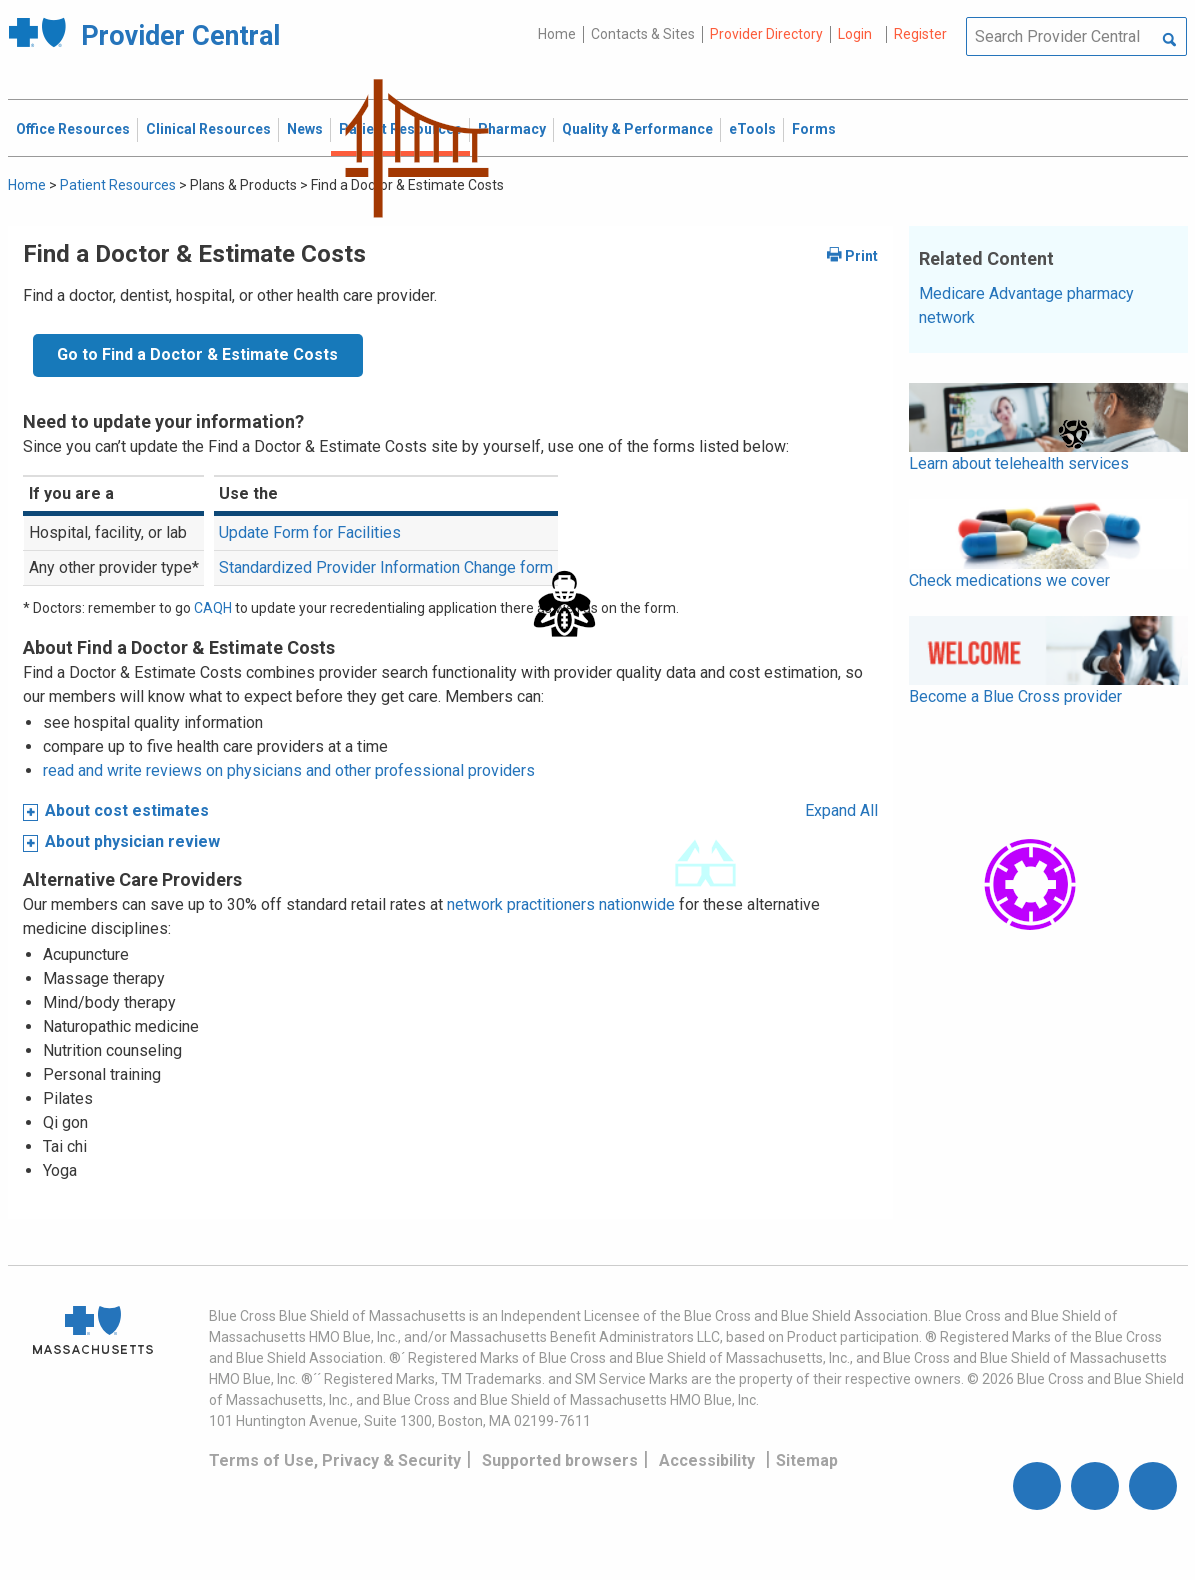 The height and width of the screenshot is (1580, 1195). What do you see at coordinates (705, 862) in the screenshot?
I see `enable 3D viewing mode` at bounding box center [705, 862].